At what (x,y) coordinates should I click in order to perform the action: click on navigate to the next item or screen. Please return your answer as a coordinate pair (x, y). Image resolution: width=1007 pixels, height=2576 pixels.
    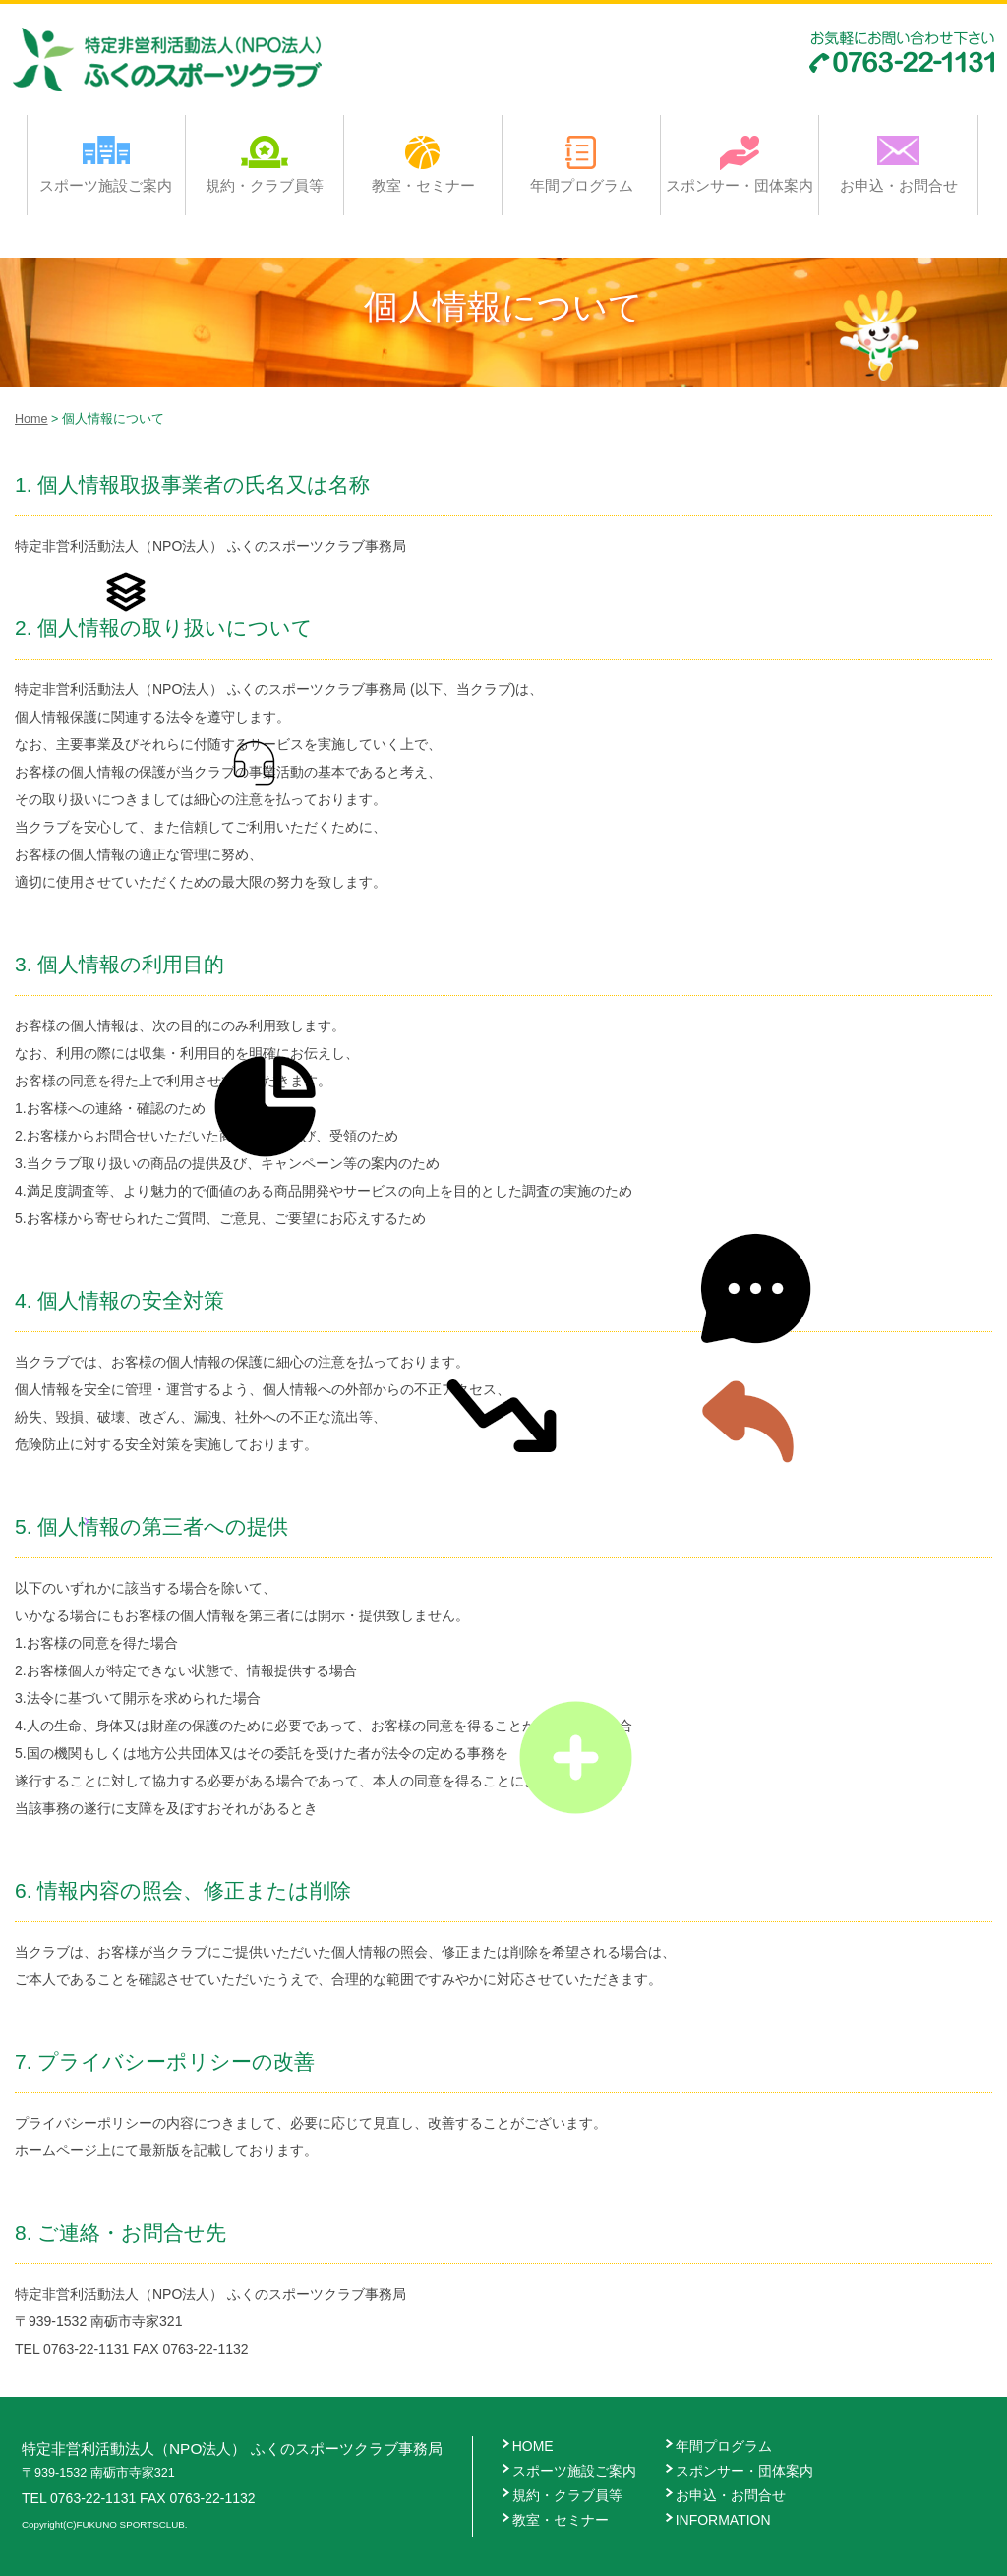
    Looking at the image, I should click on (86, 1521).